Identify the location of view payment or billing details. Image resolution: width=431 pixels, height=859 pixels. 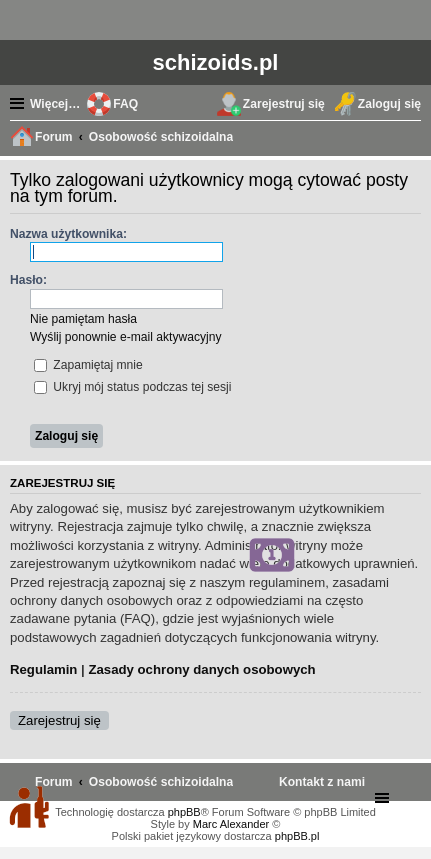
(272, 555).